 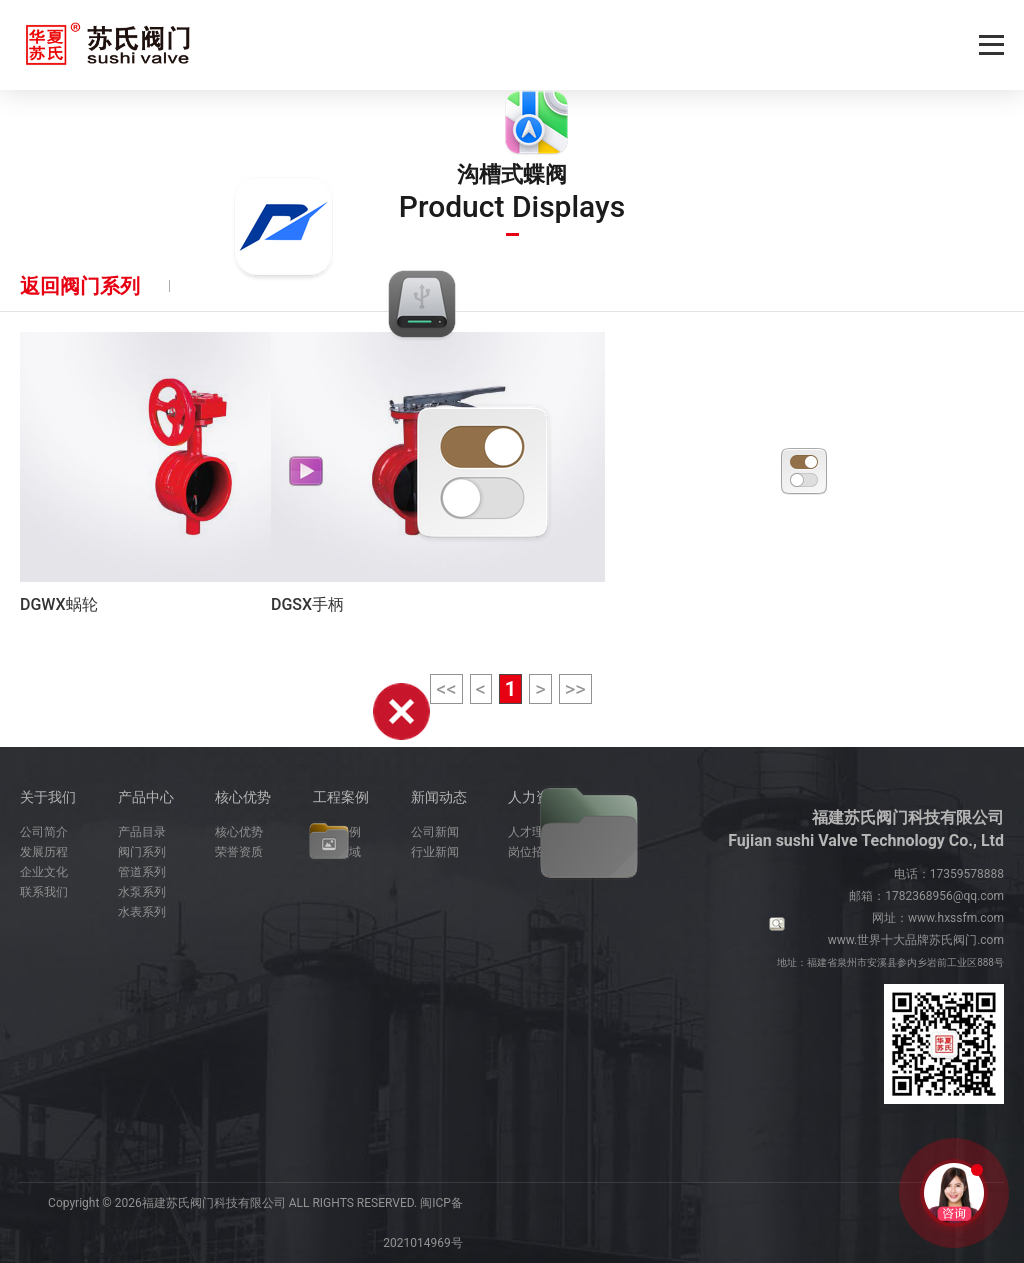 I want to click on launch need for speed nitro racing game, so click(x=283, y=226).